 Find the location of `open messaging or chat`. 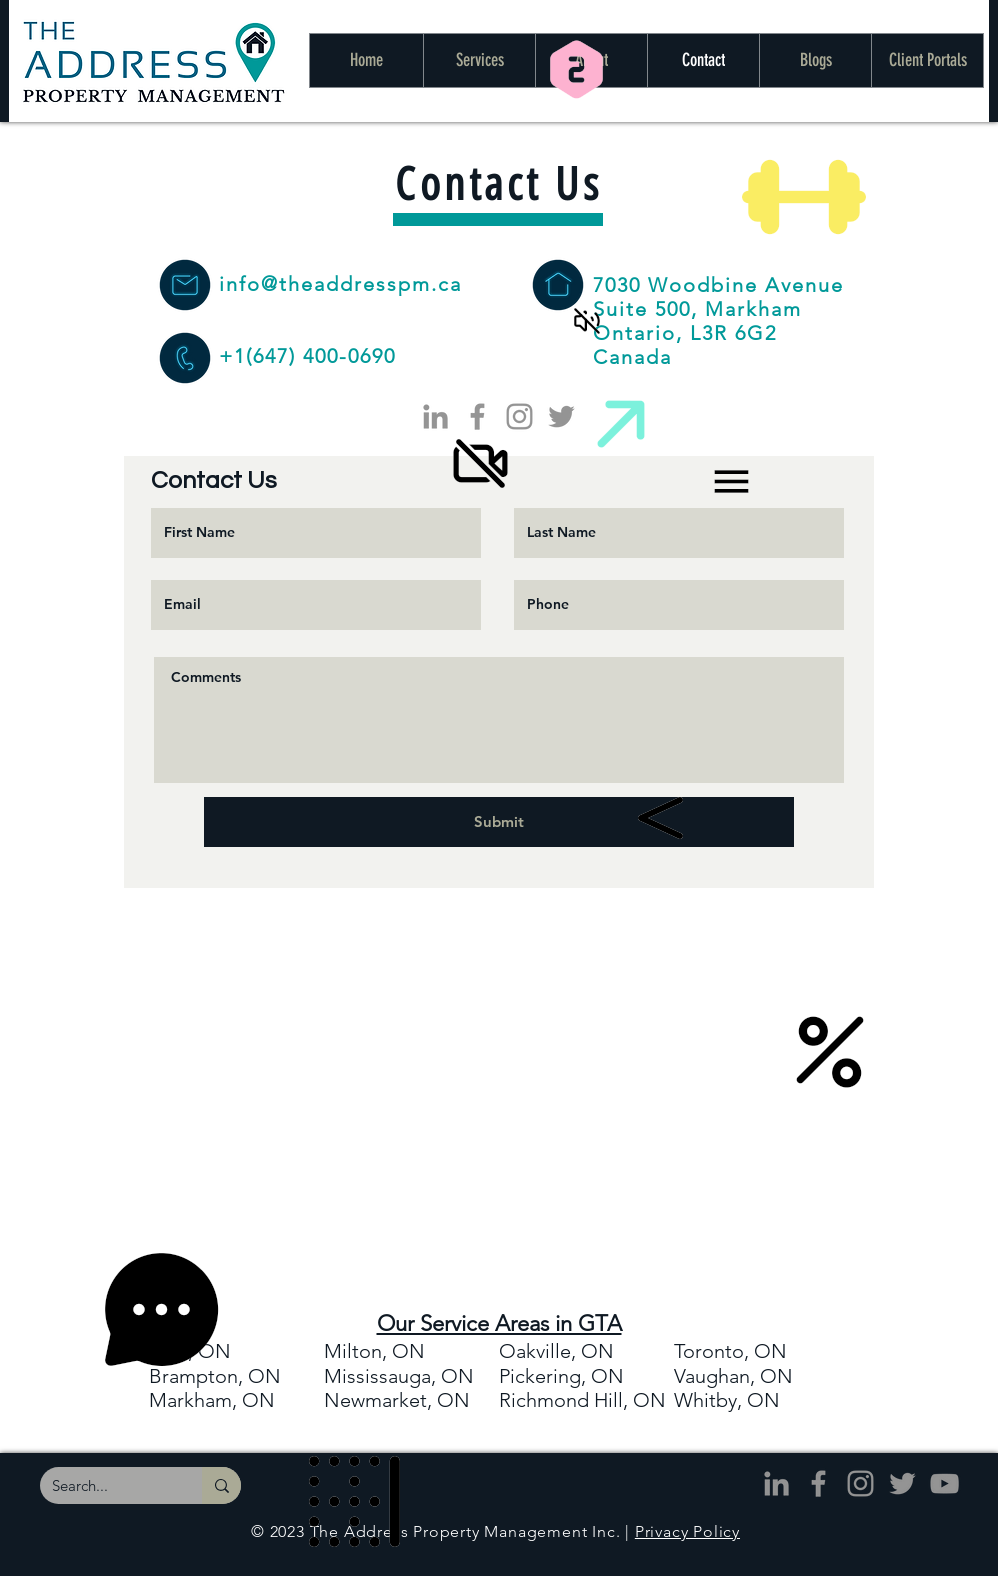

open messaging or chat is located at coordinates (161, 1309).